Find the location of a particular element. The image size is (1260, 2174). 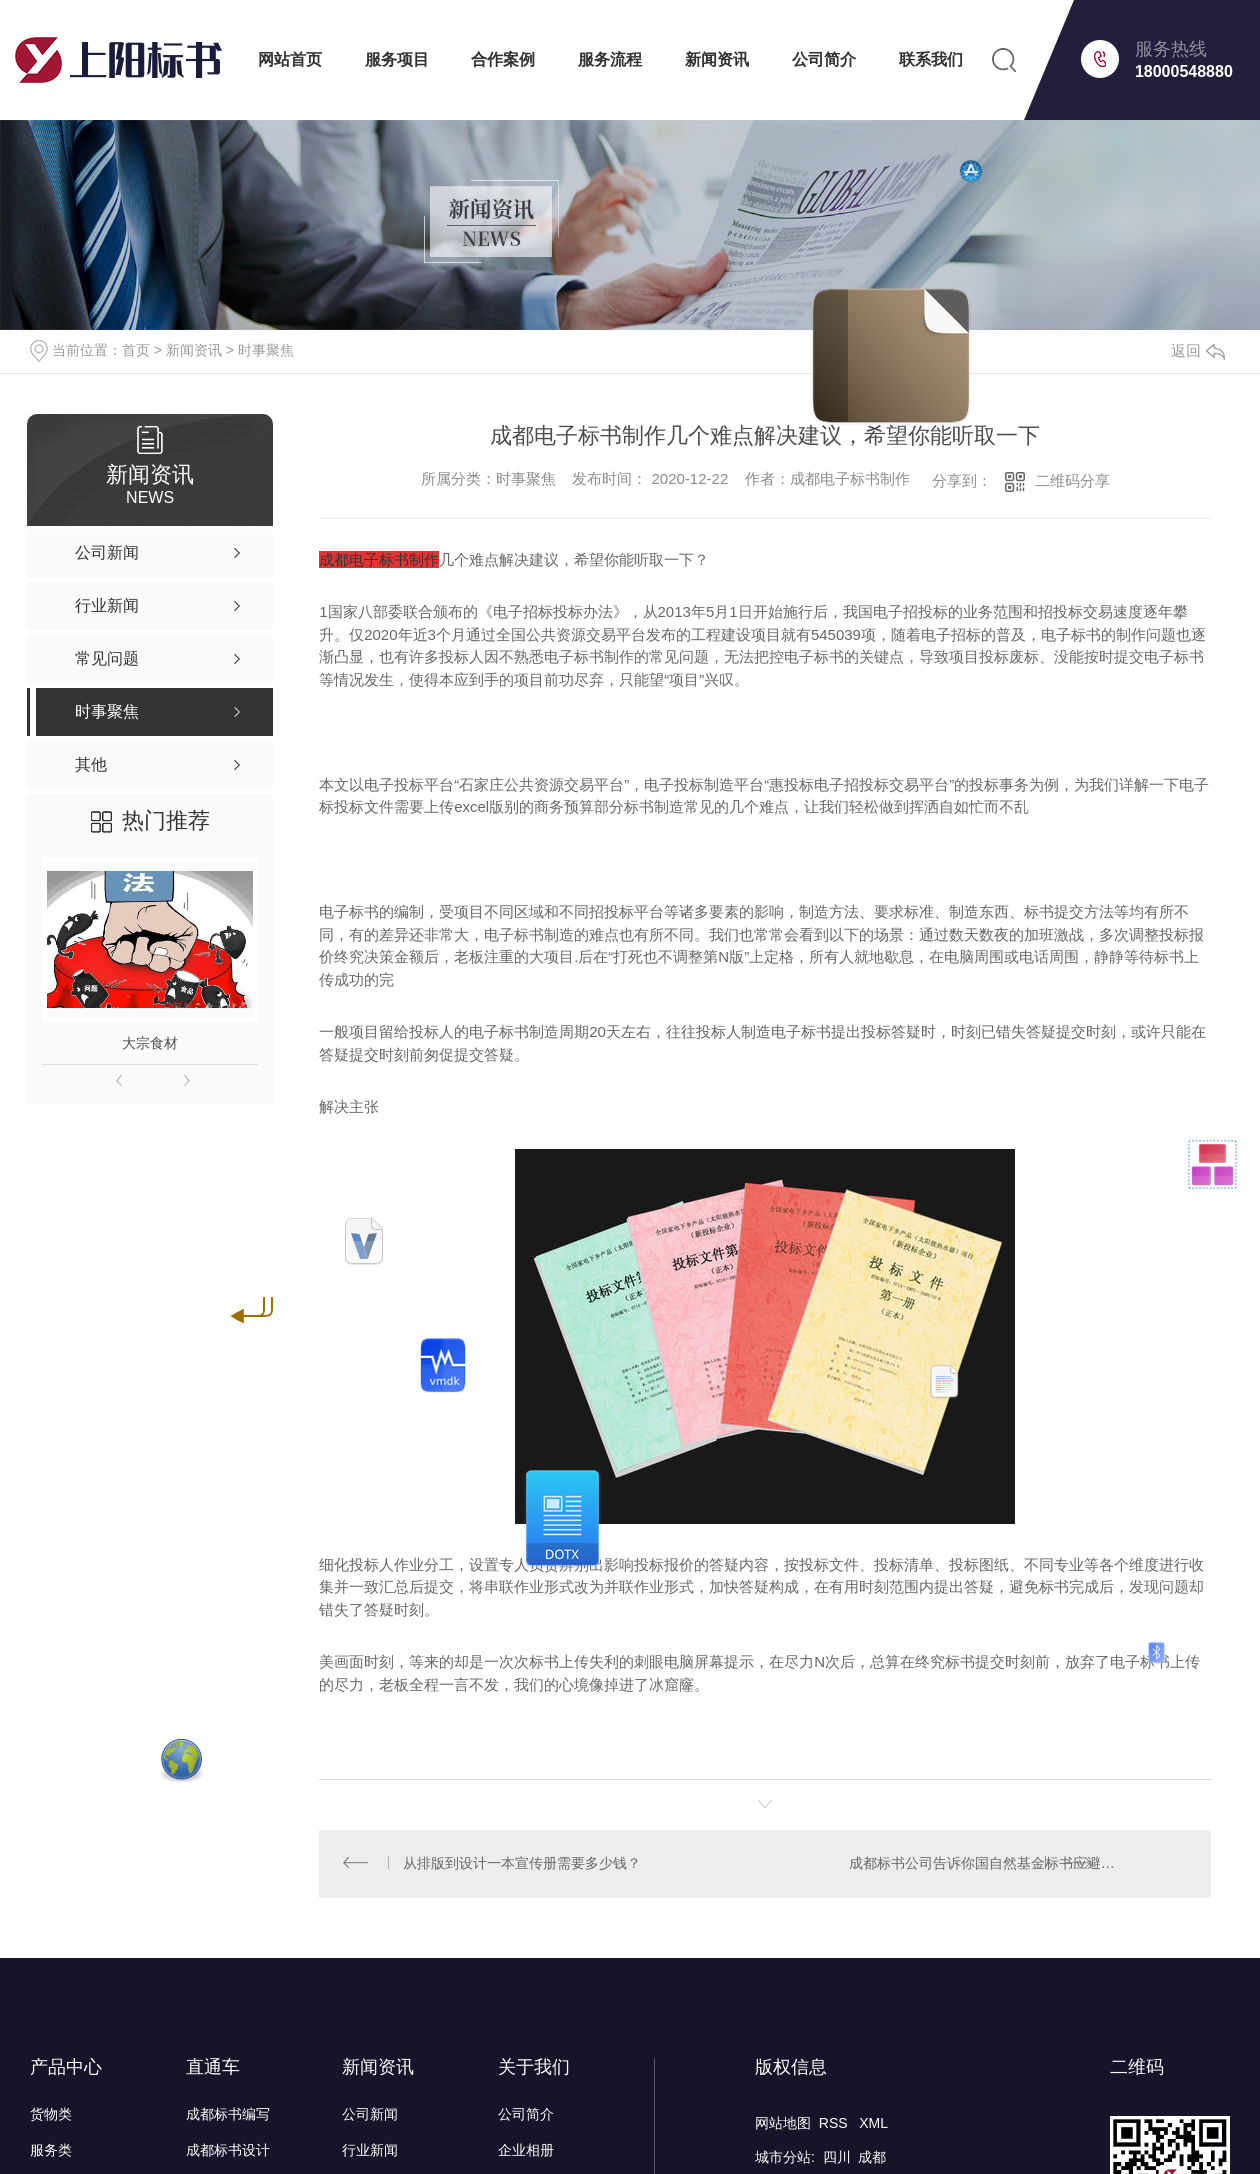

reply to all recipients of an email is located at coordinates (251, 1307).